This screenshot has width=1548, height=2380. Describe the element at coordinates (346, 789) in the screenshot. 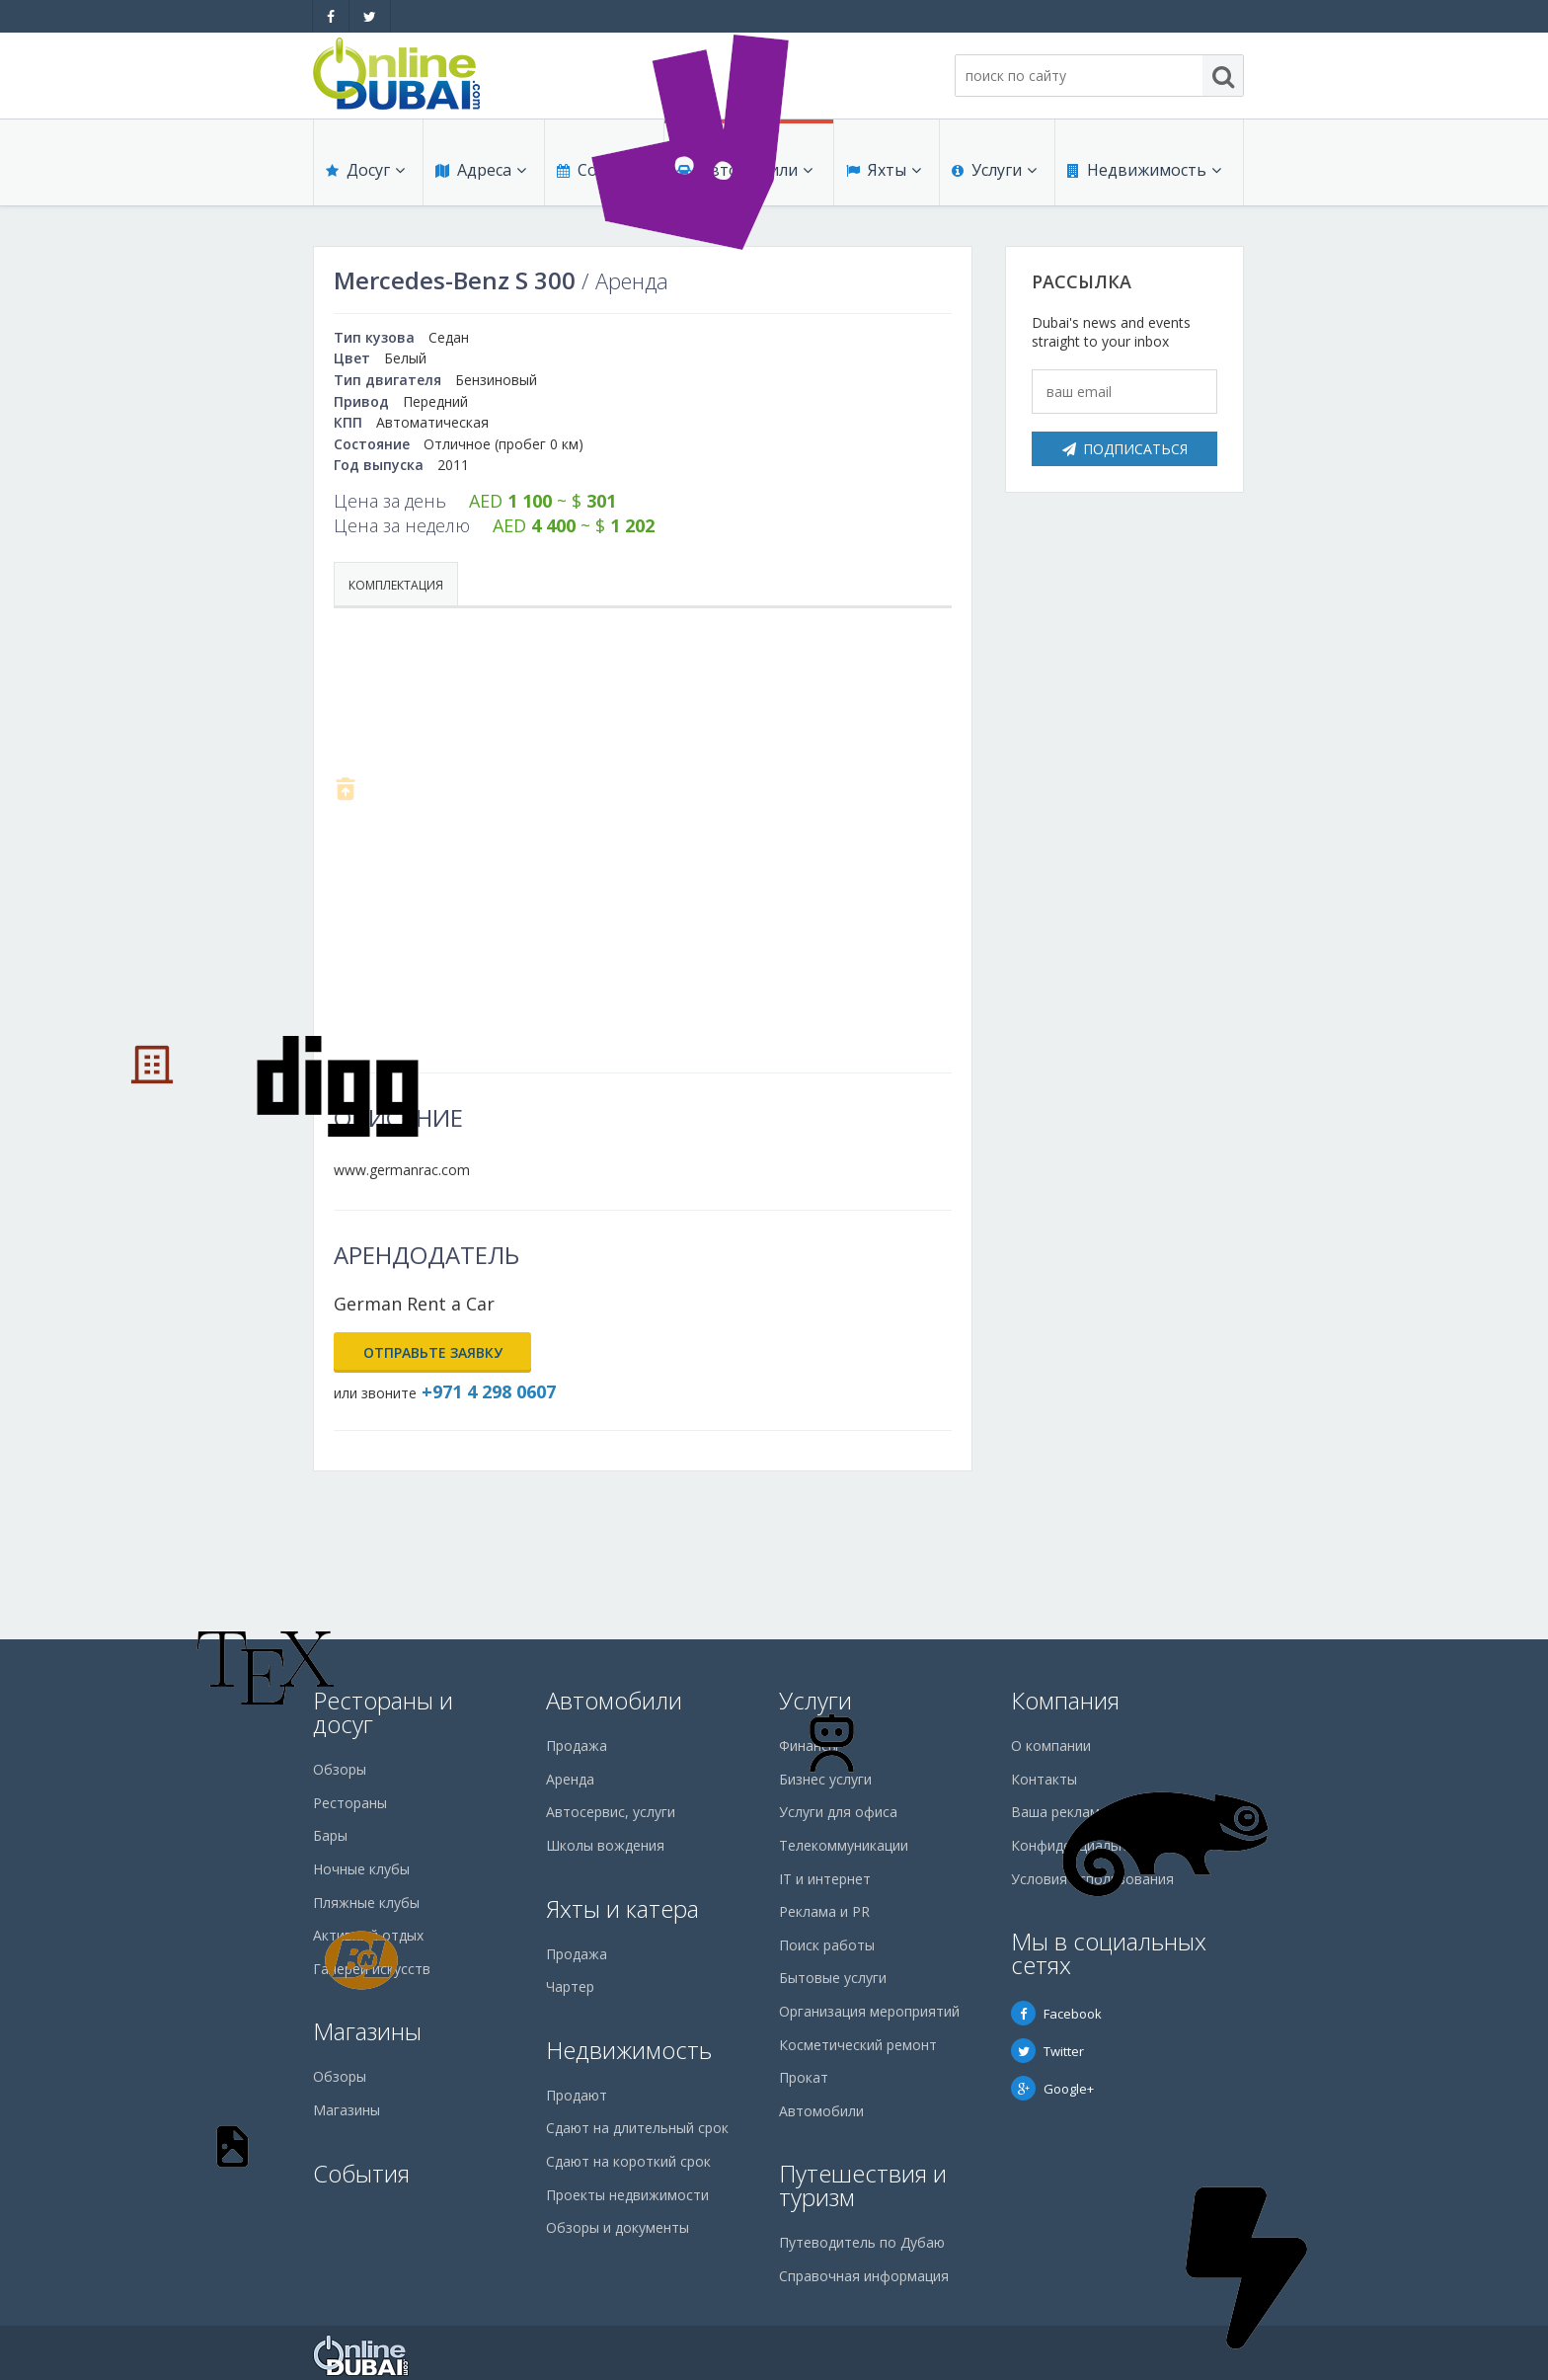

I see `restore item from trash` at that location.